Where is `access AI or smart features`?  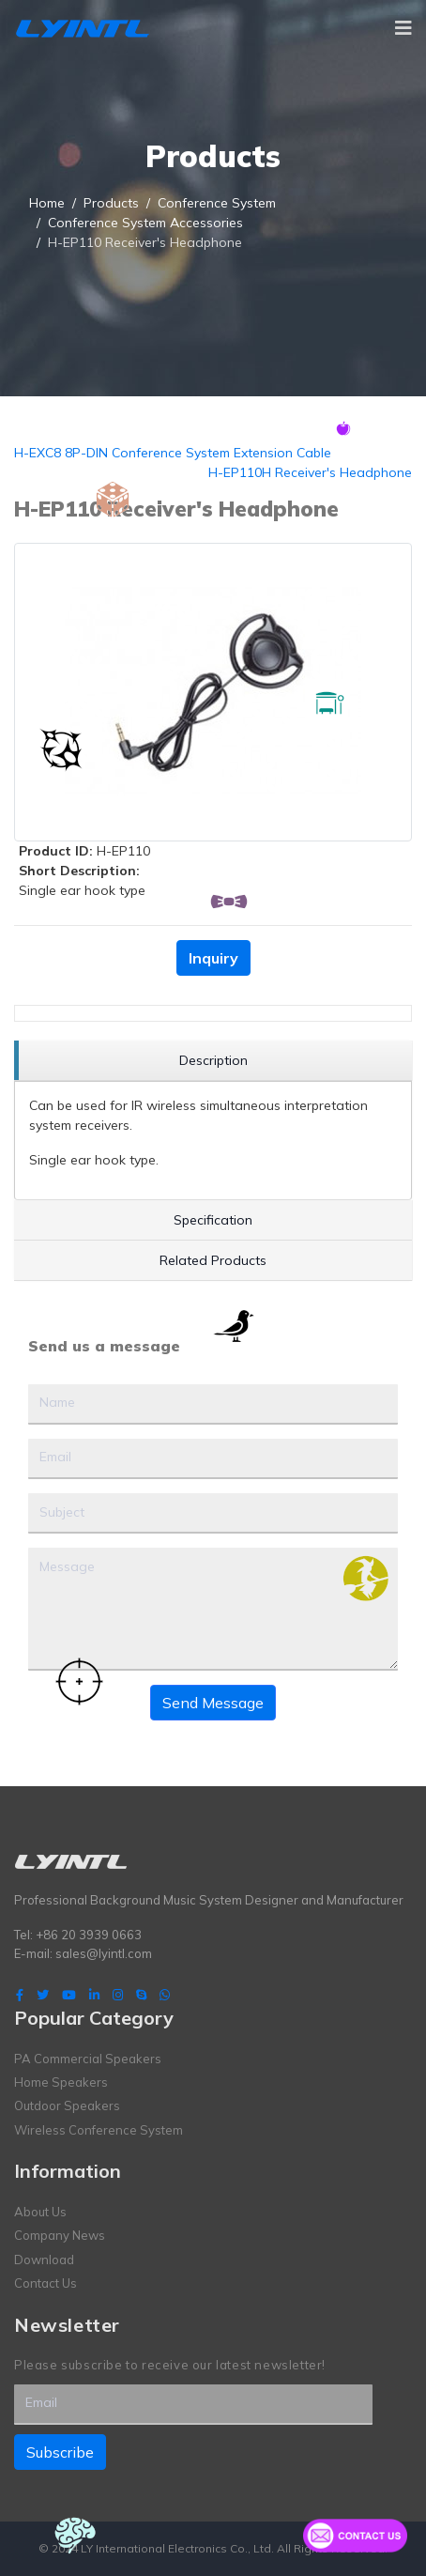 access AI or smart features is located at coordinates (75, 2535).